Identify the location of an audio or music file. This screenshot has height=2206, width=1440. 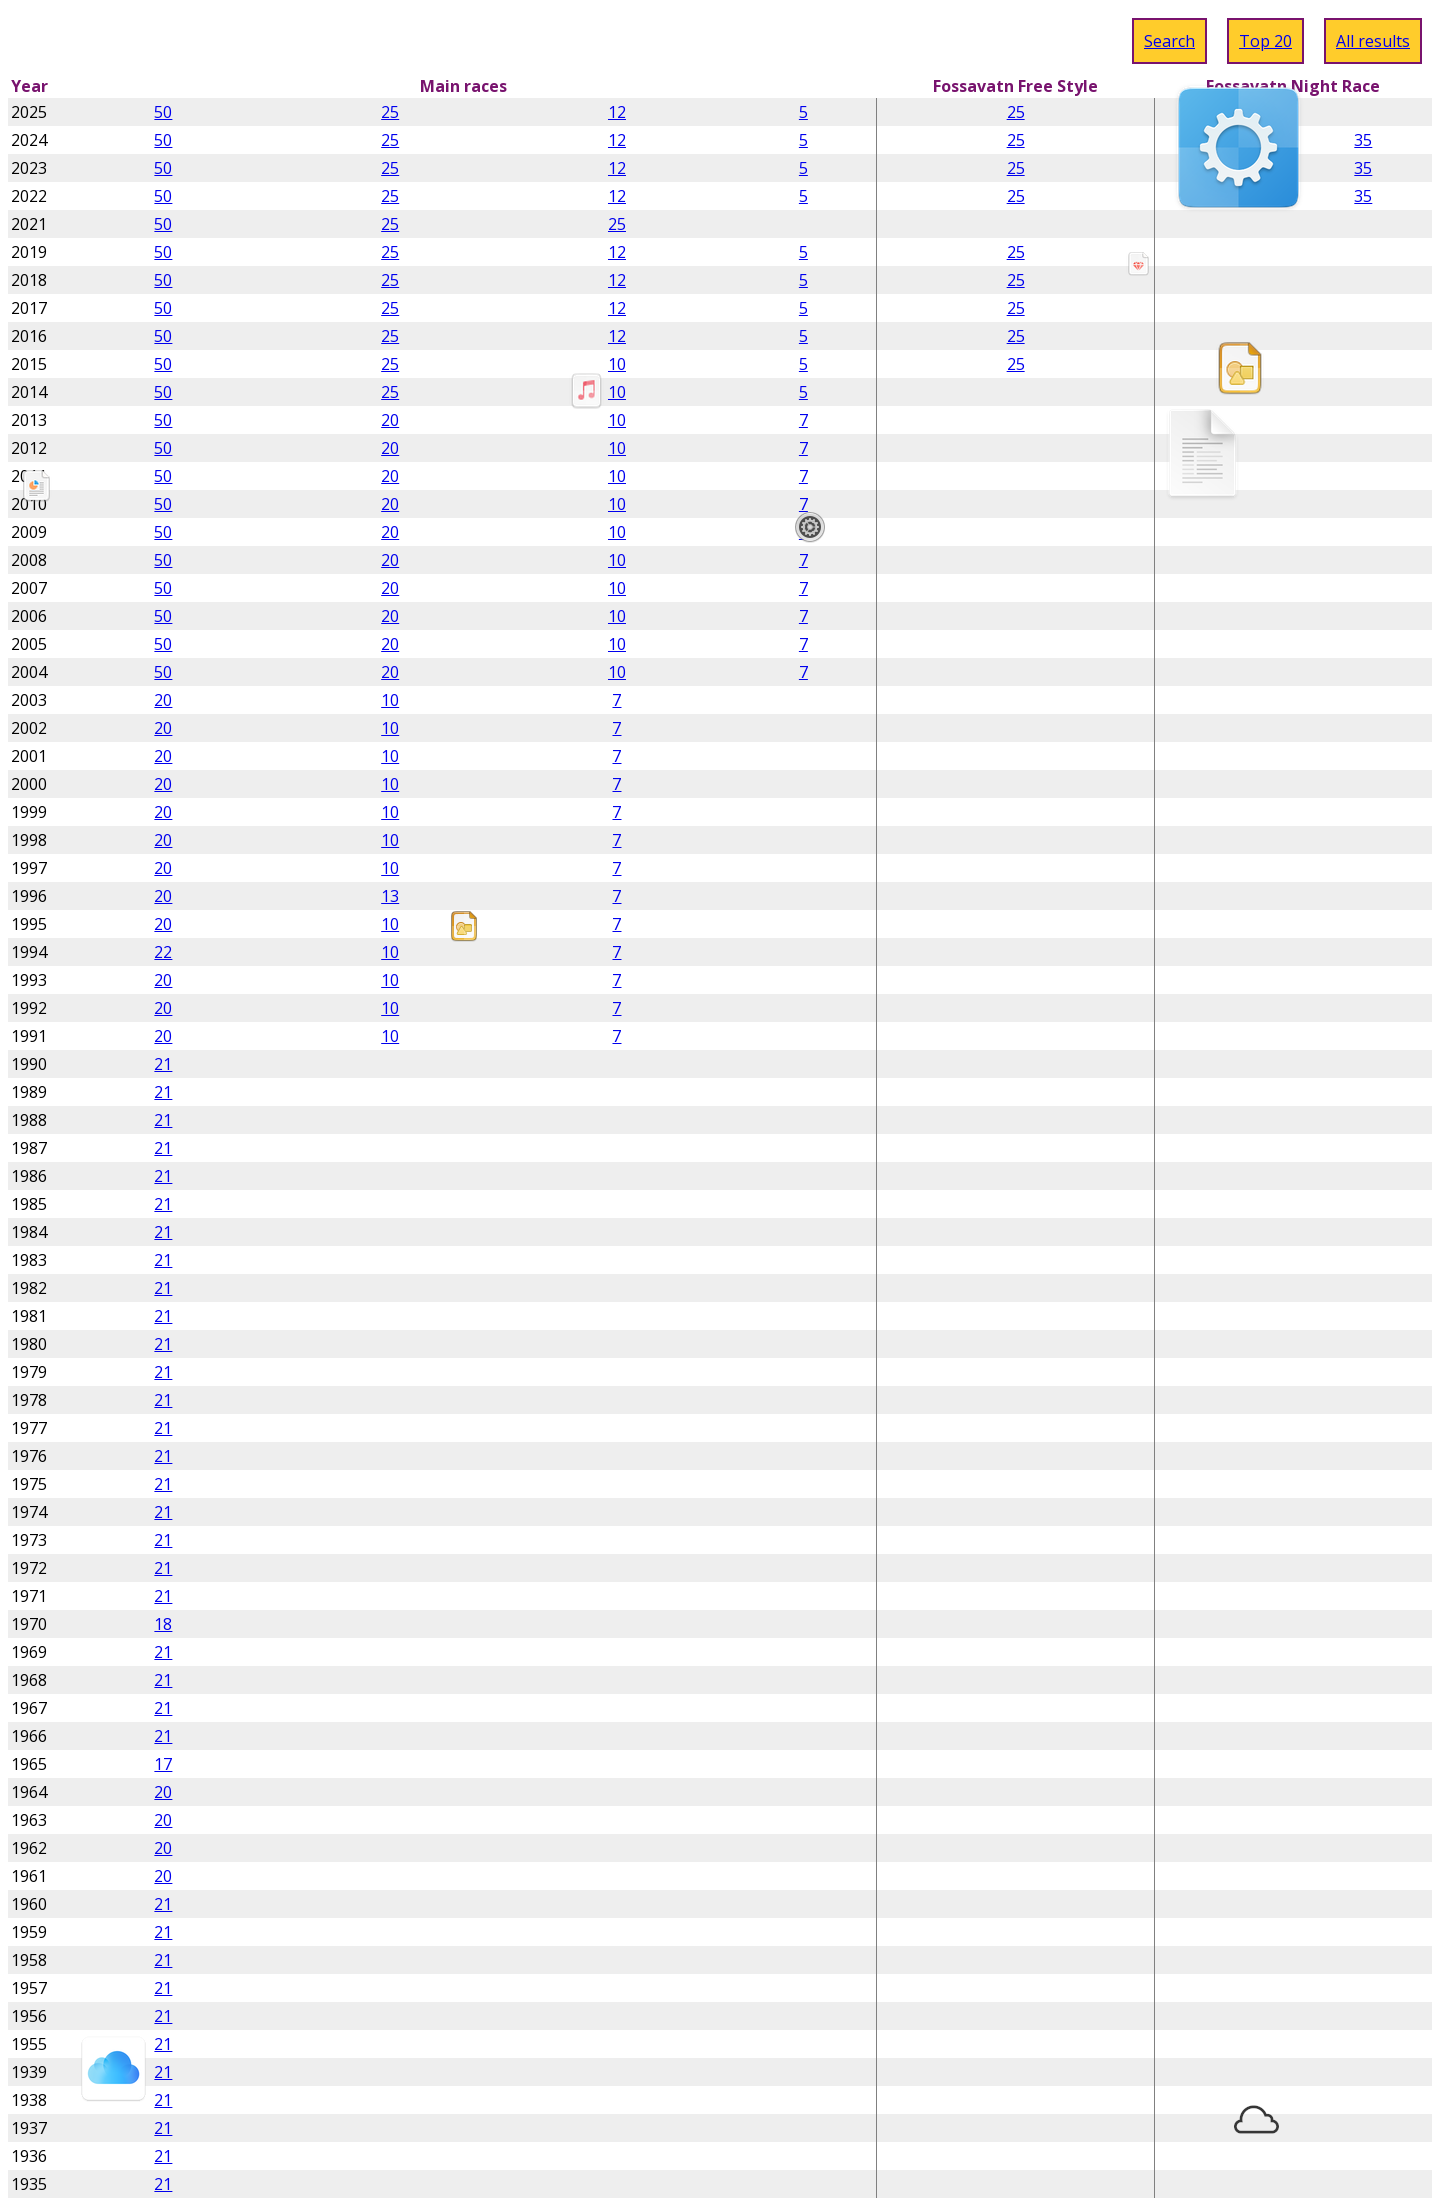
(586, 390).